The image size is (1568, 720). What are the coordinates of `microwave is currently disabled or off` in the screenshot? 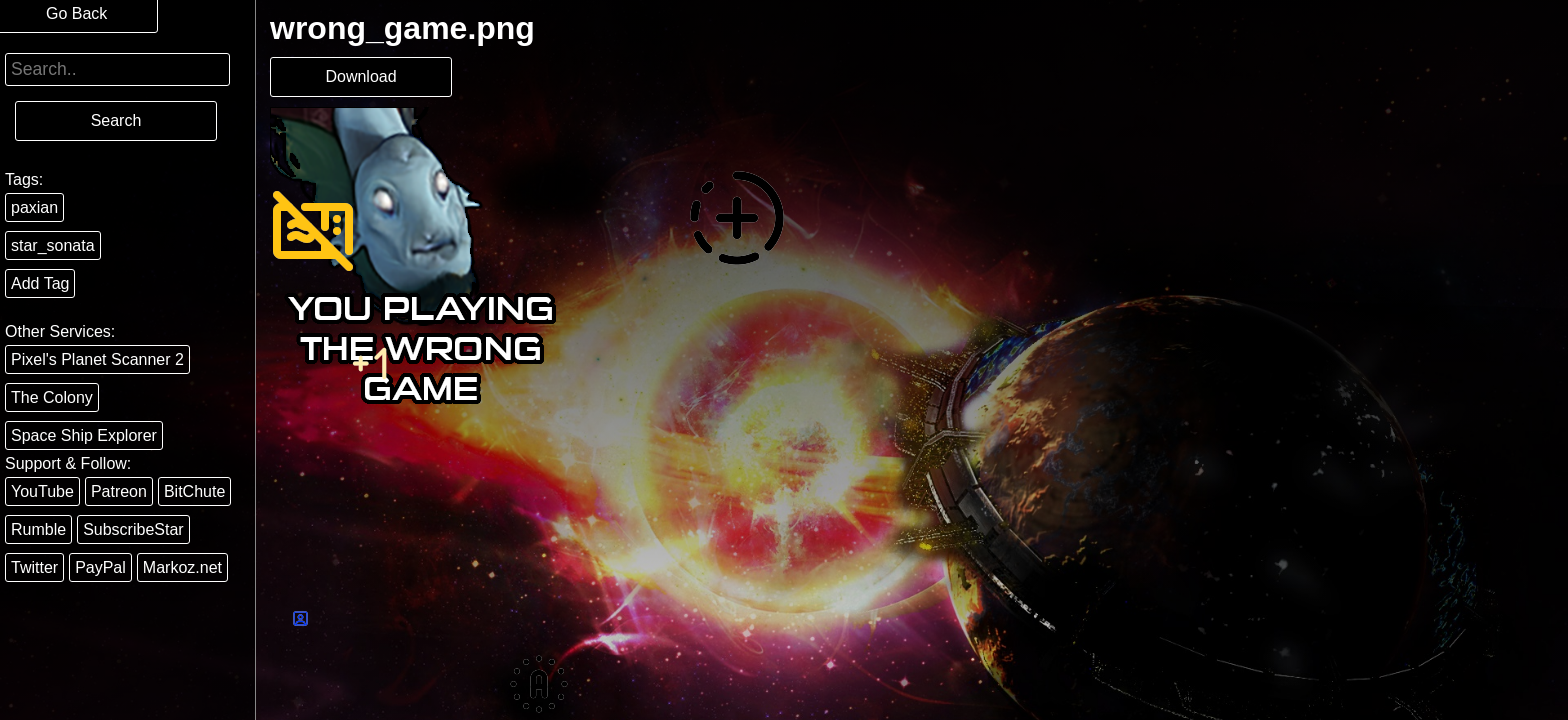 It's located at (313, 231).